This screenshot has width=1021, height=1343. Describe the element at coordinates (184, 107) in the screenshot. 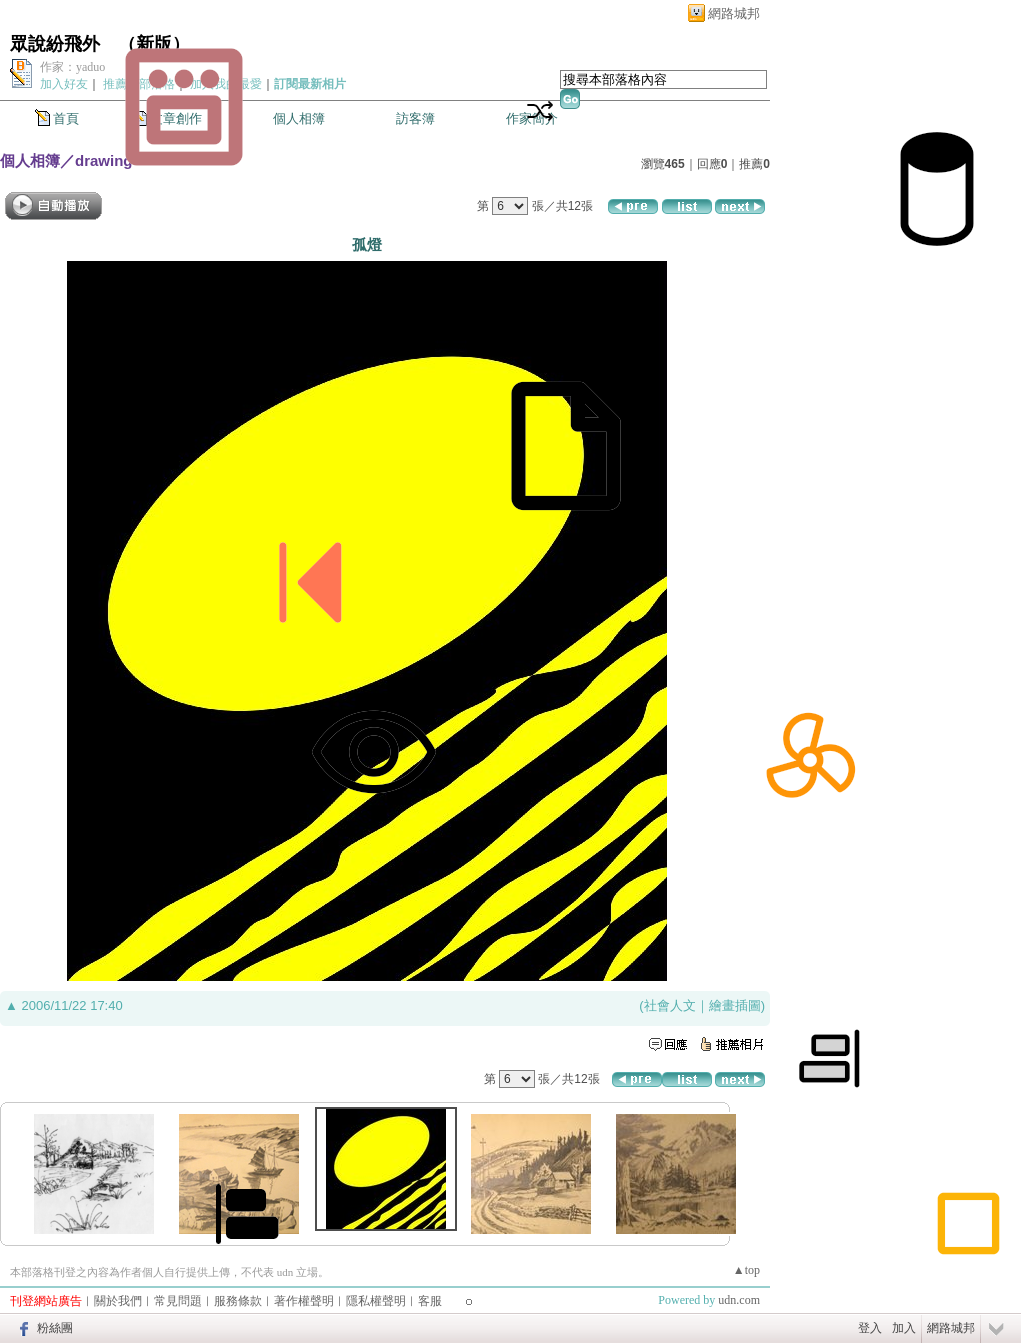

I see `access oven or cooking appliance controls` at that location.